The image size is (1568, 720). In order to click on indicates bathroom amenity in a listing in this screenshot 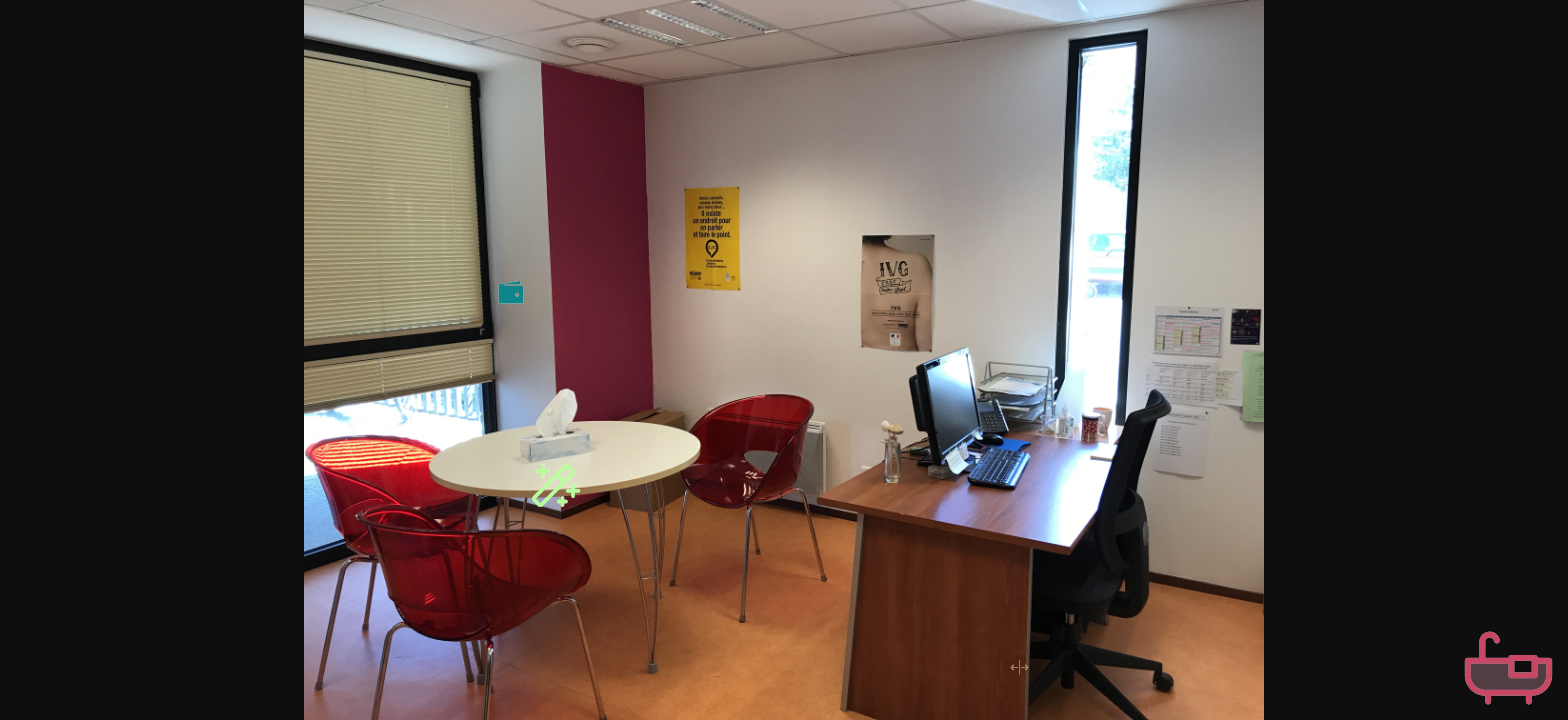, I will do `click(1508, 669)`.